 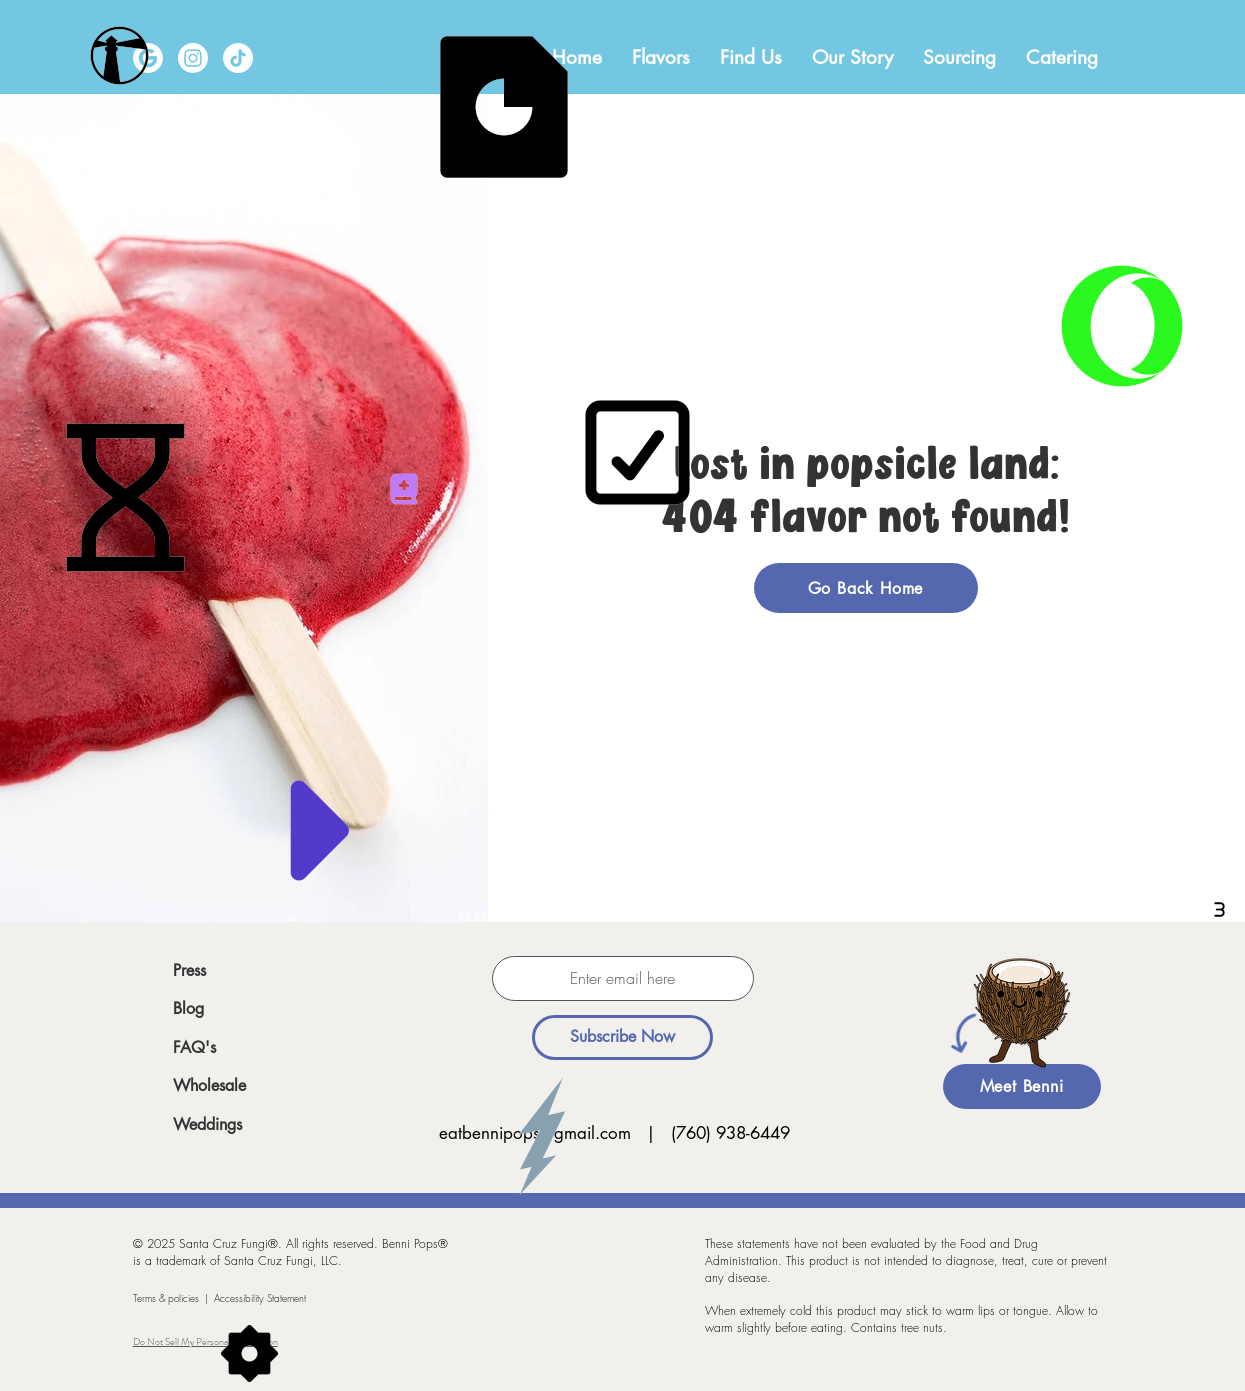 What do you see at coordinates (504, 107) in the screenshot?
I see `view file analytics or chart report` at bounding box center [504, 107].